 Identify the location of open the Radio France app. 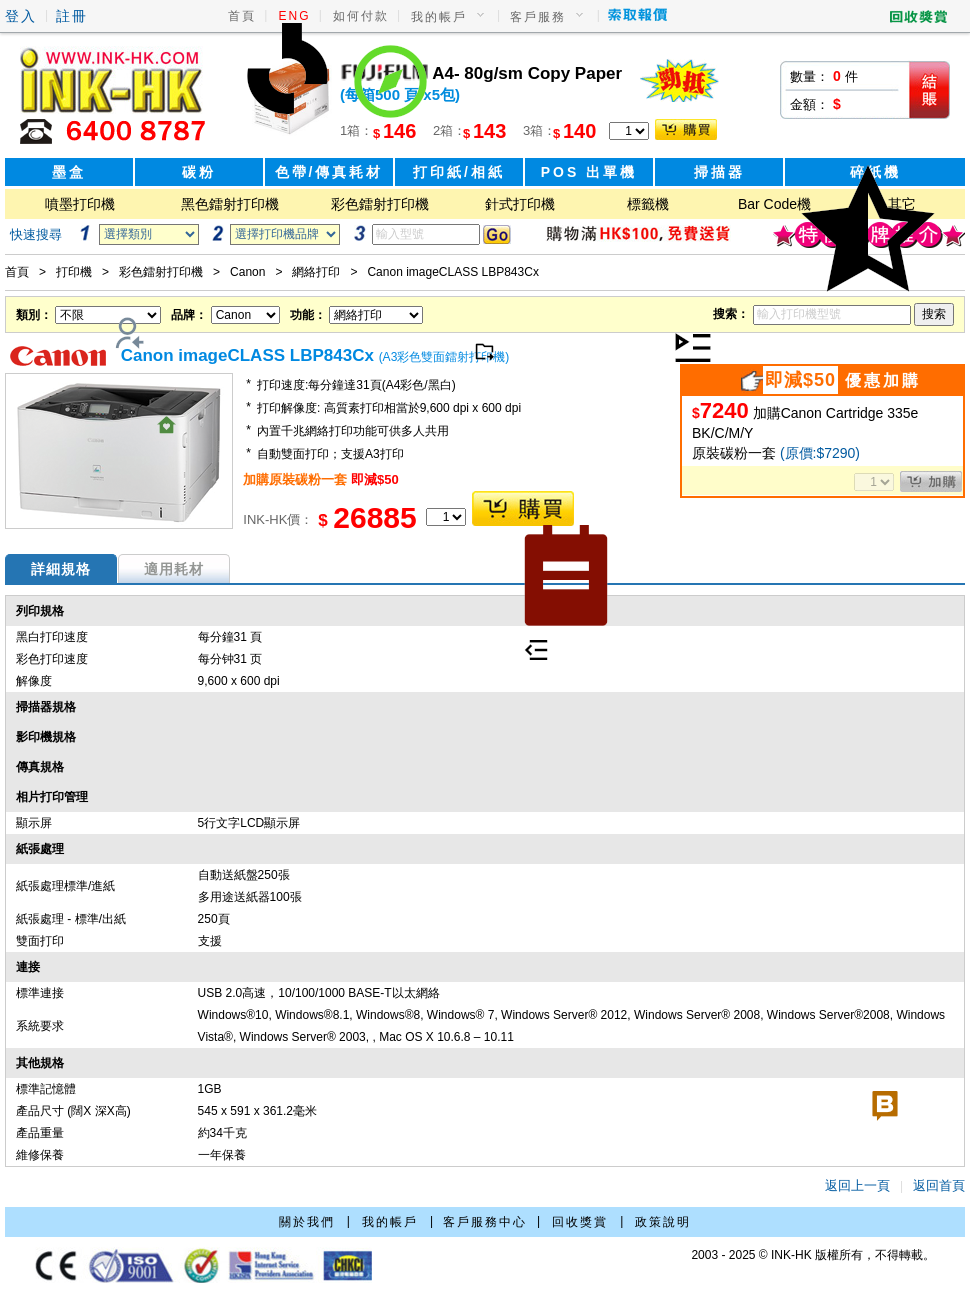
(287, 68).